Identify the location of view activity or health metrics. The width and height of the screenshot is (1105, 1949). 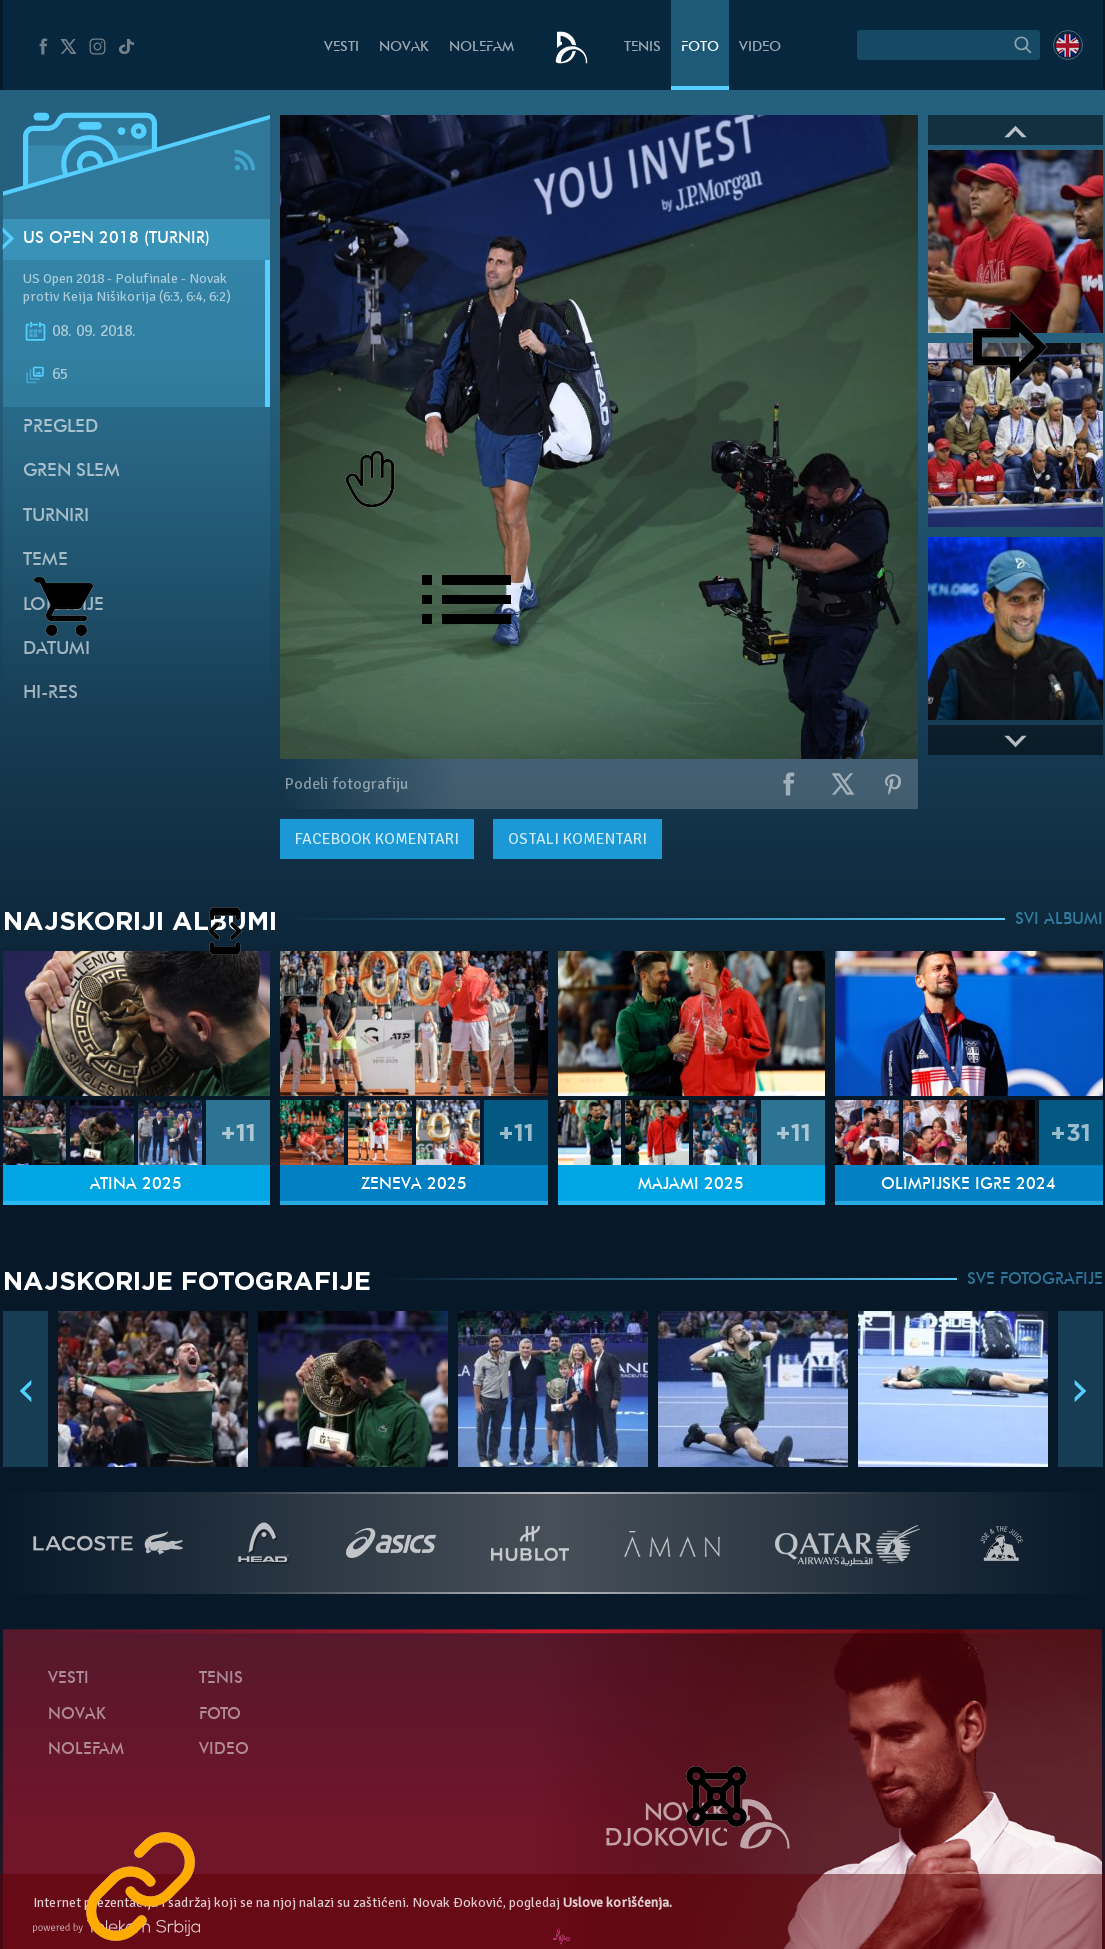
(561, 1936).